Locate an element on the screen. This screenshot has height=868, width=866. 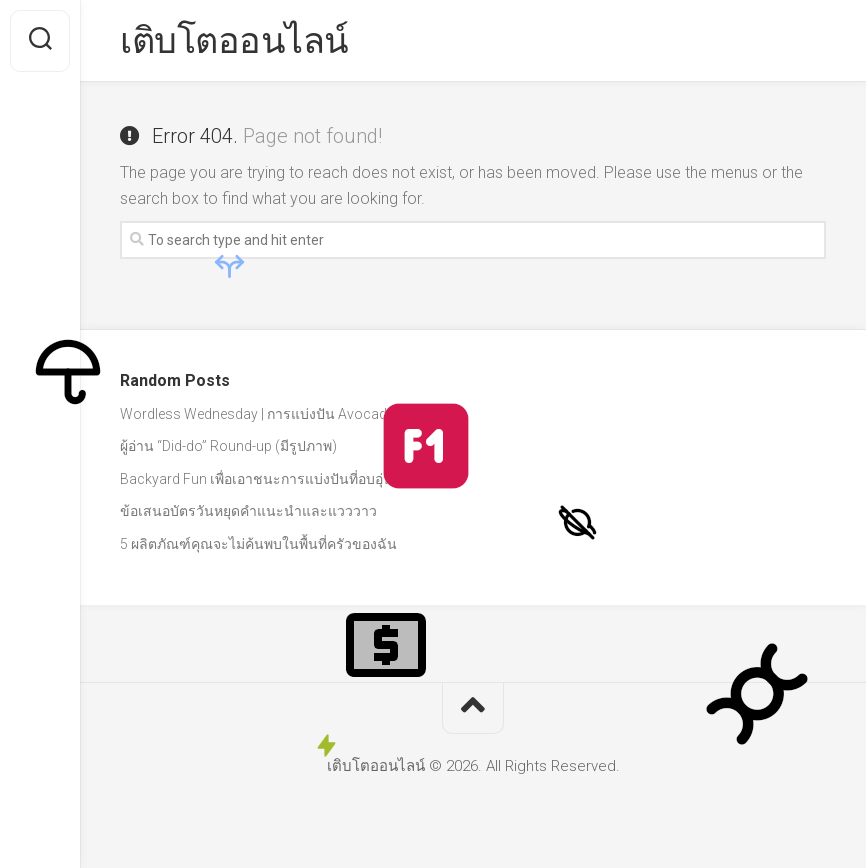
access genetic or DNA-related information is located at coordinates (757, 694).